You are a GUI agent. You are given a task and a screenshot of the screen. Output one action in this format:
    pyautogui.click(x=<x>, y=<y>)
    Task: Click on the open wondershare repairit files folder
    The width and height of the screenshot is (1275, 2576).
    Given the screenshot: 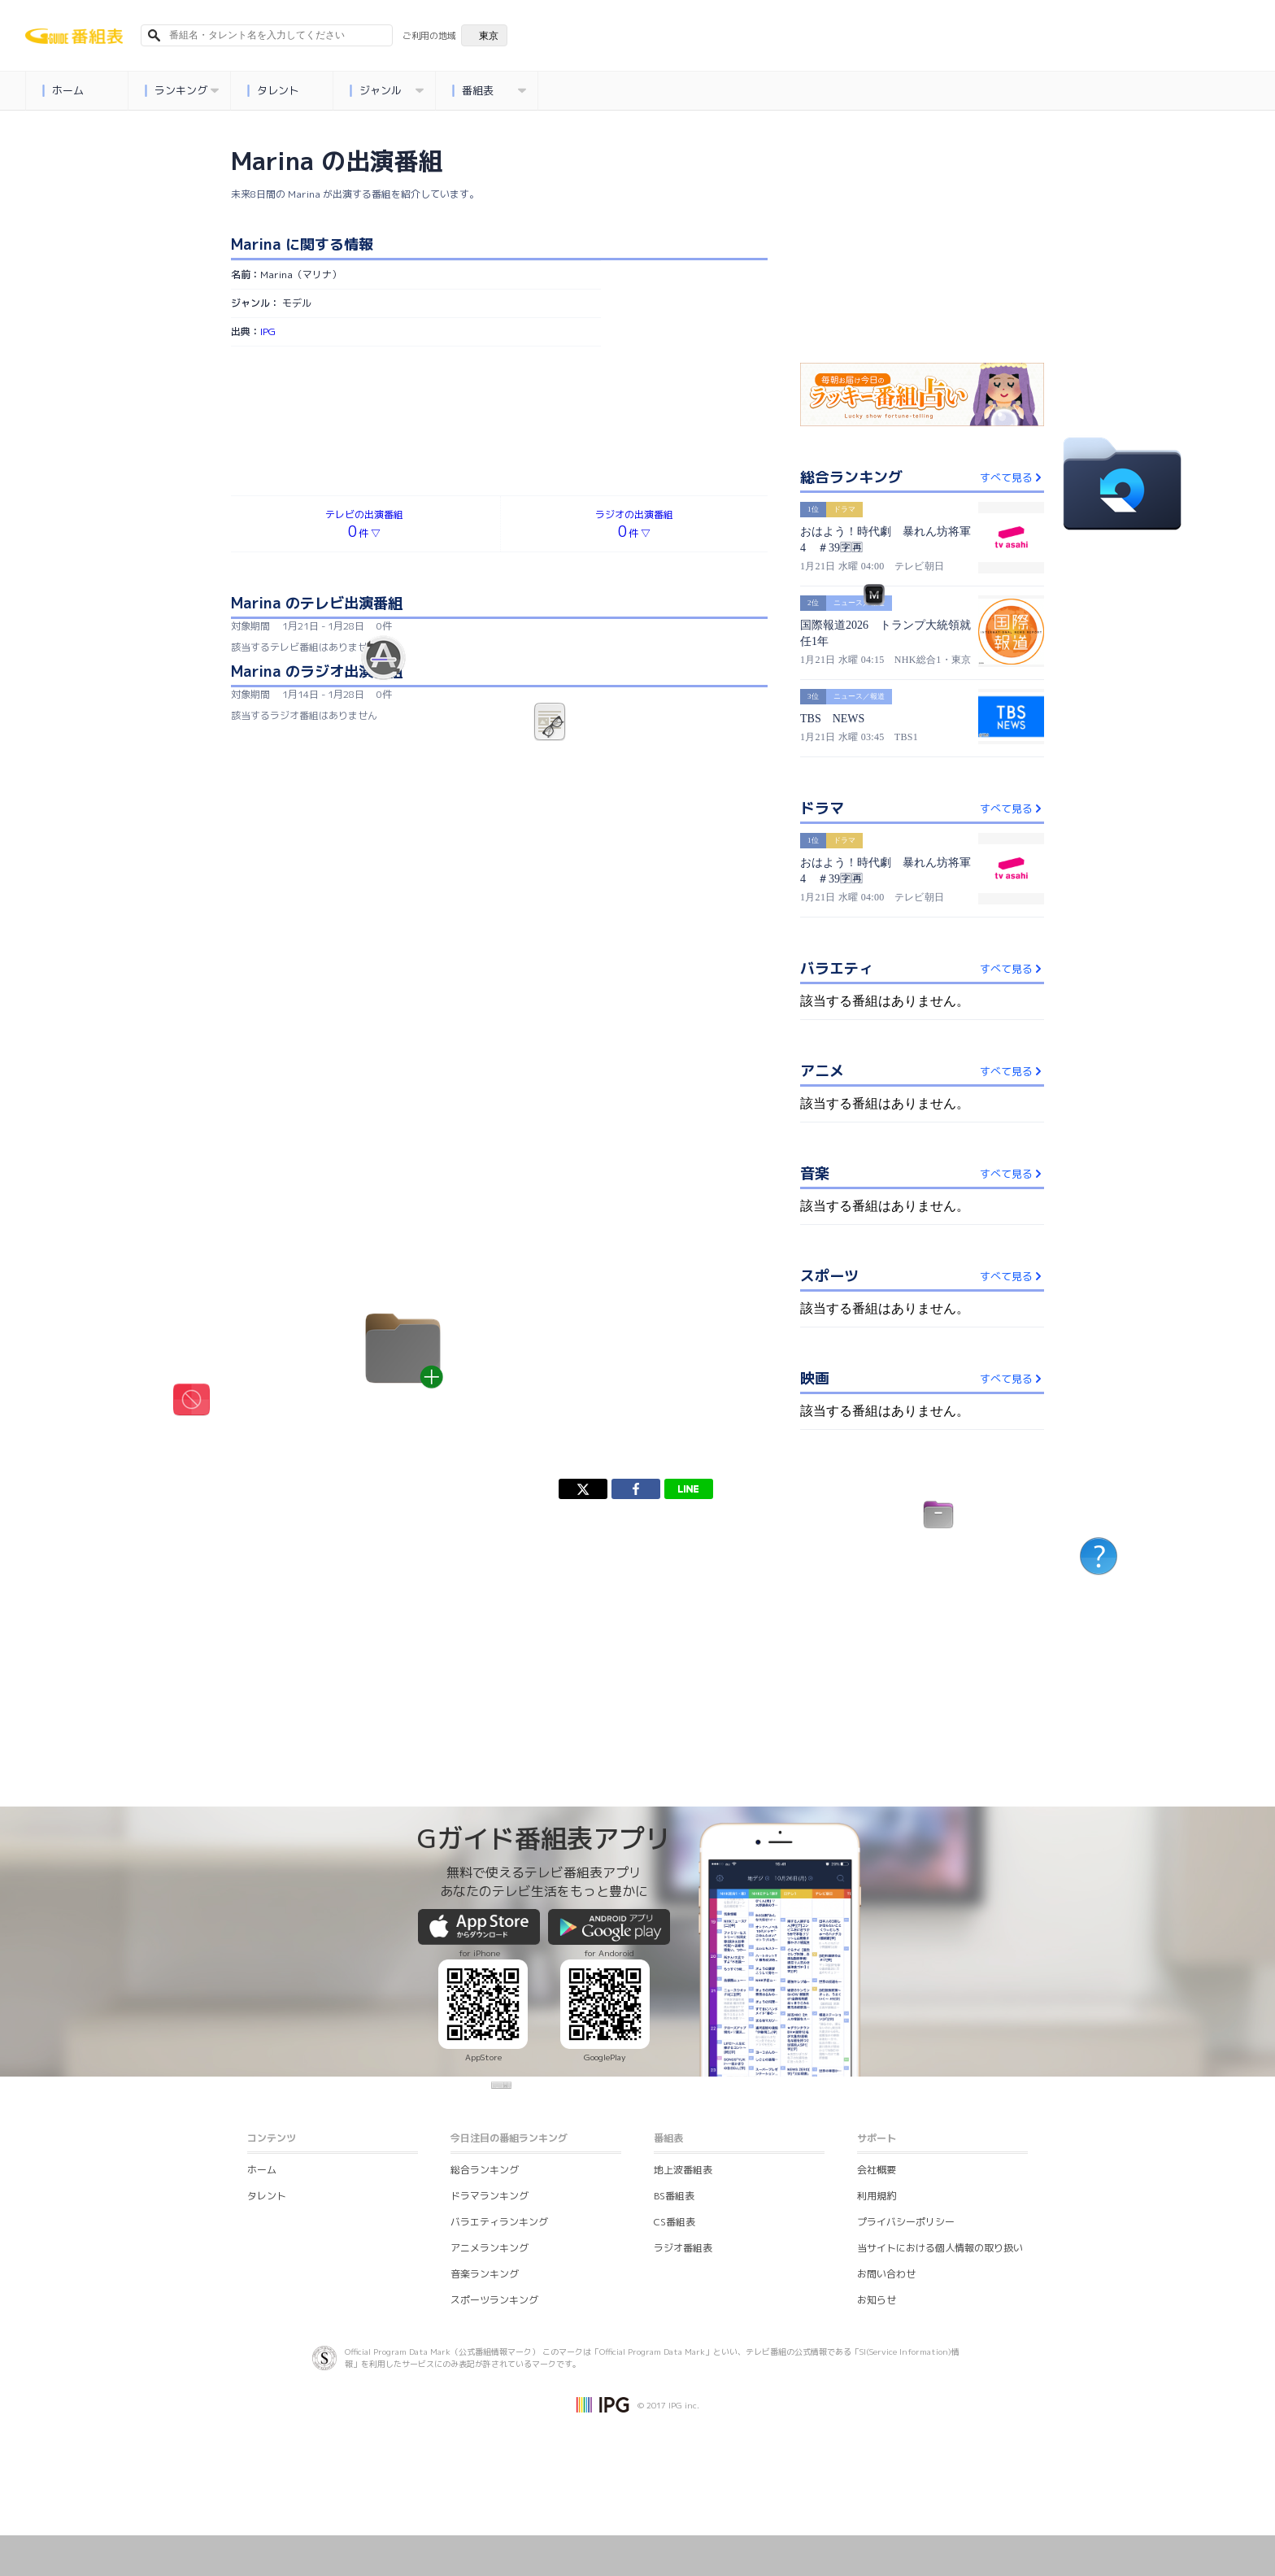 What is the action you would take?
    pyautogui.click(x=1121, y=486)
    